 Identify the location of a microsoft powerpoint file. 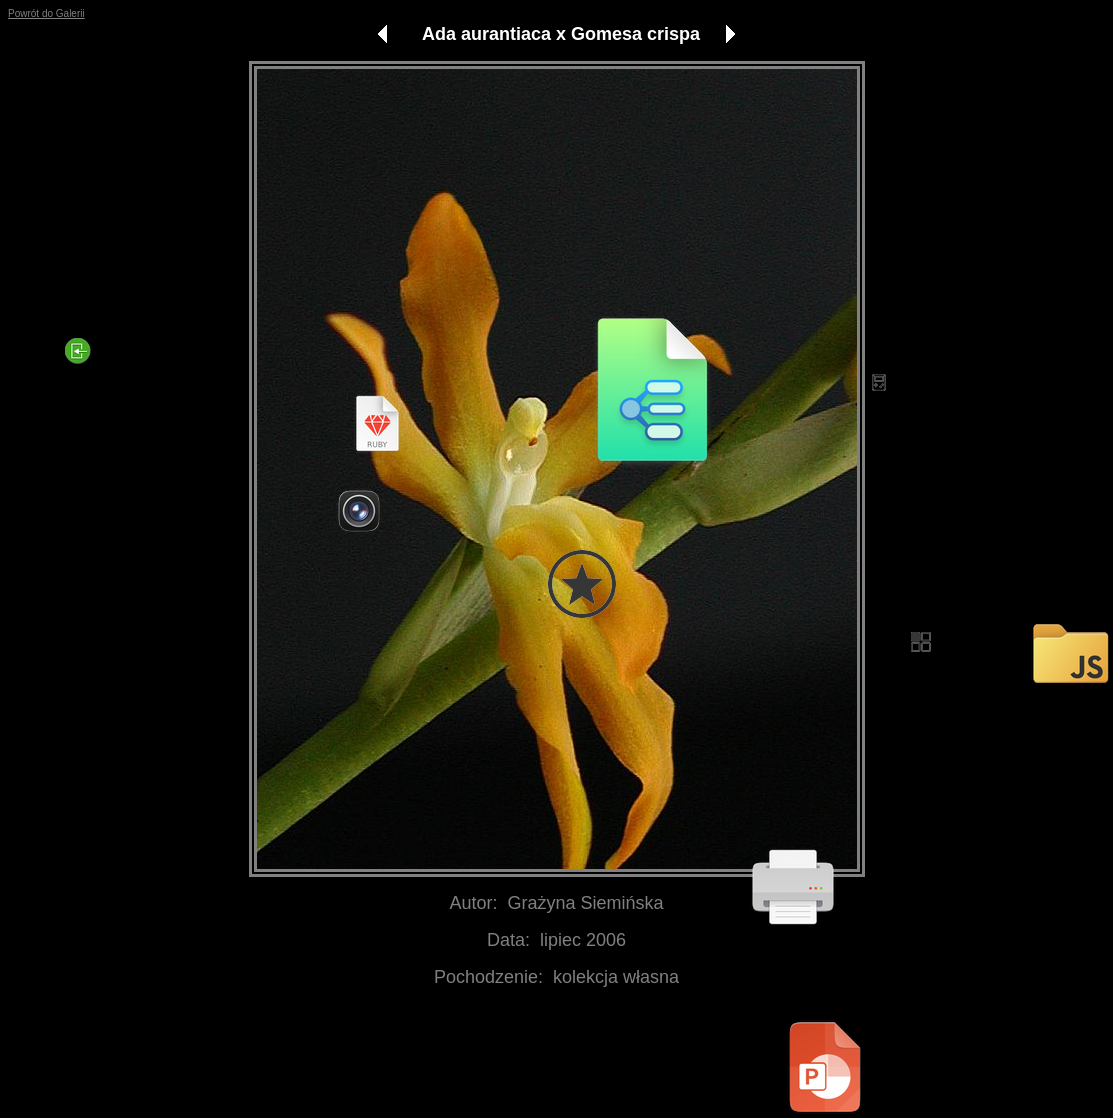
(825, 1067).